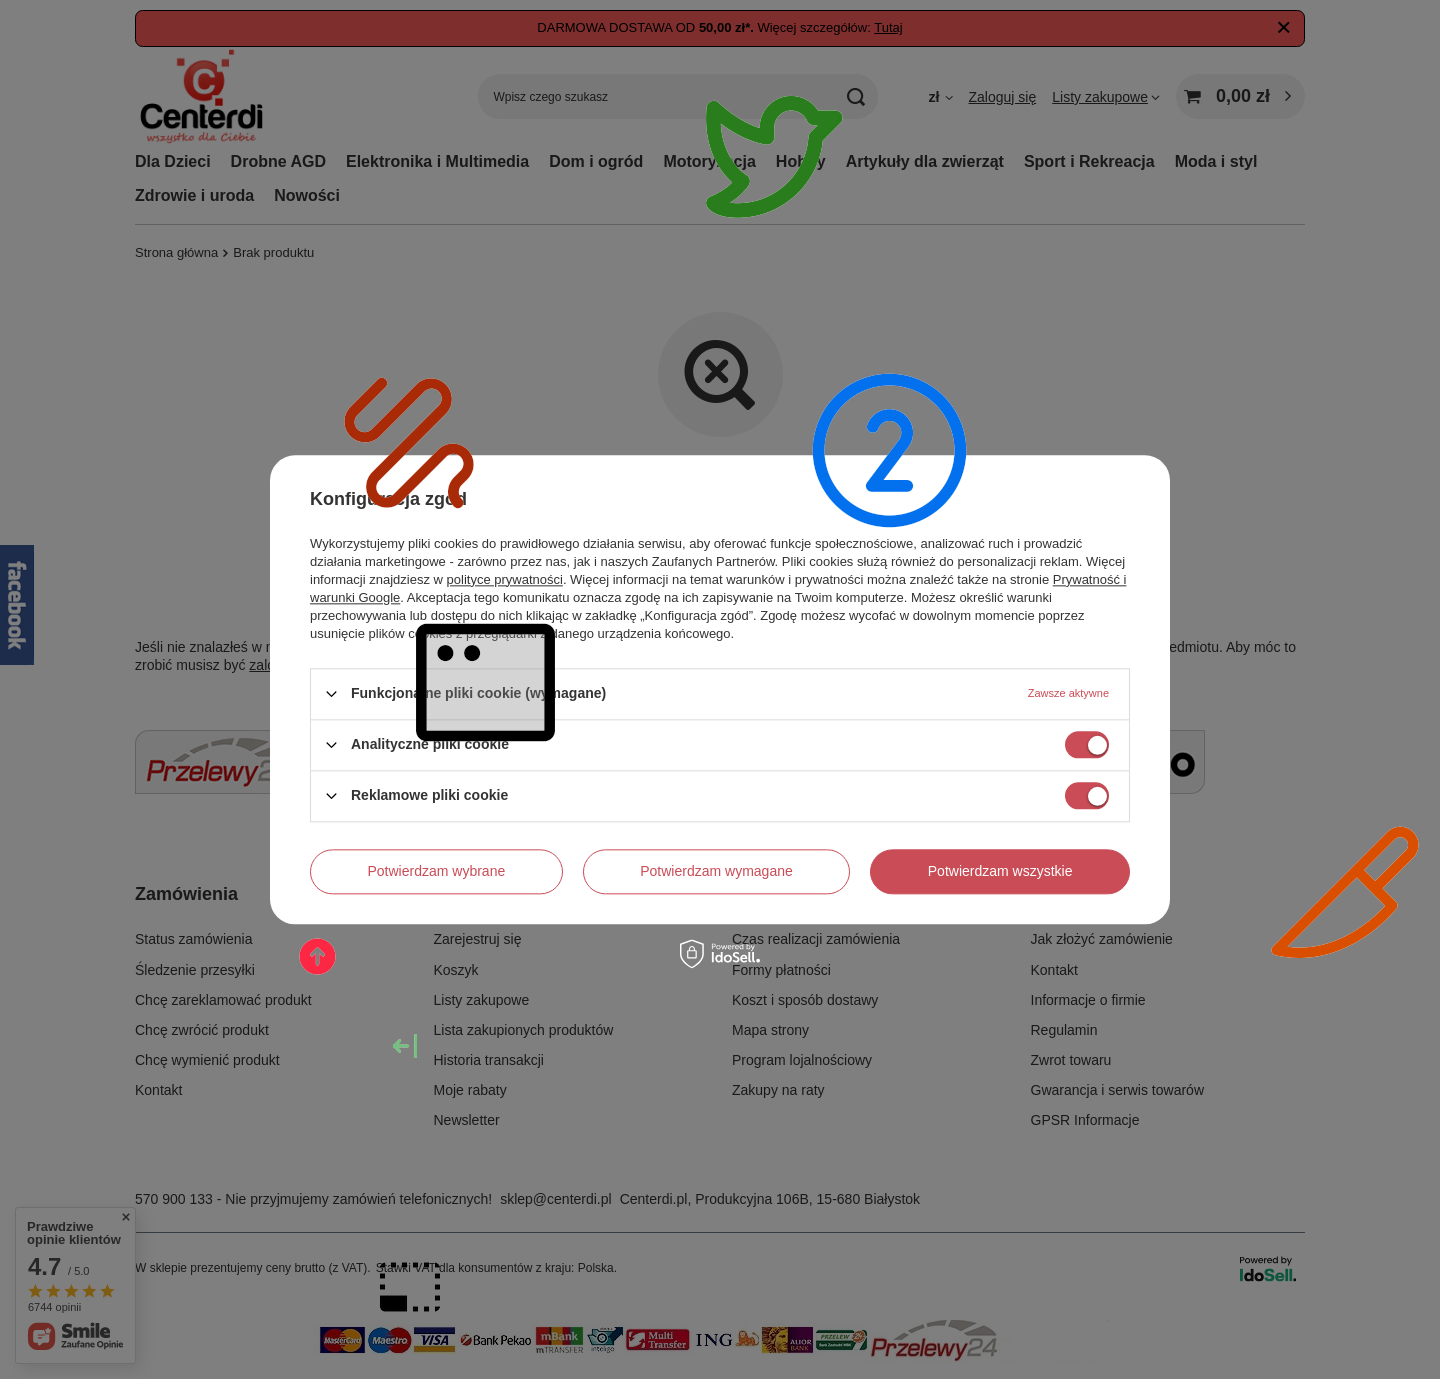 The width and height of the screenshot is (1440, 1379). What do you see at coordinates (409, 443) in the screenshot?
I see `access freehand drawing or annotation tools` at bounding box center [409, 443].